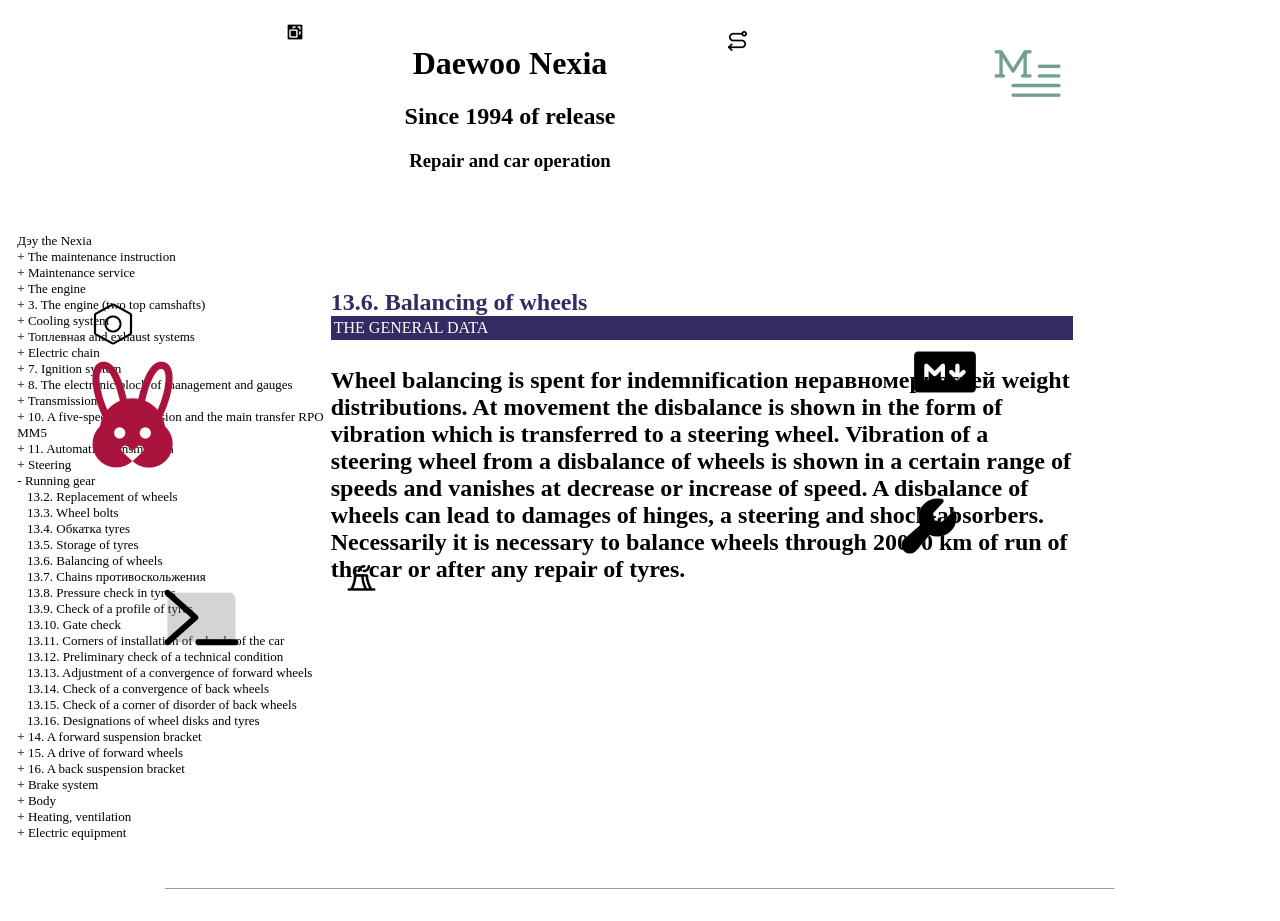 This screenshot has width=1280, height=921. I want to click on indicates markdown formatting is supported, so click(945, 372).